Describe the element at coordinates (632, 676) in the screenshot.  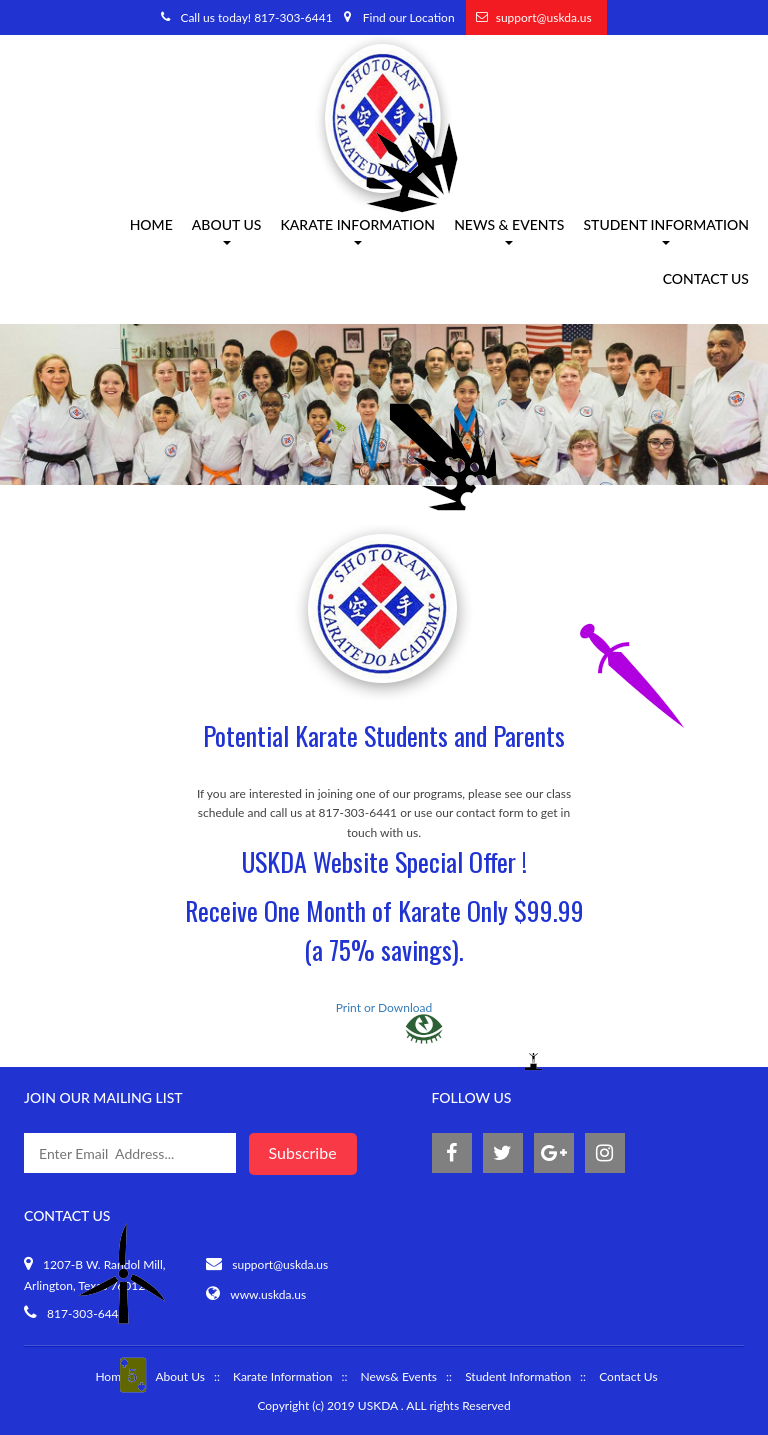
I see `select a dagger or stabbing weapon in a game` at that location.